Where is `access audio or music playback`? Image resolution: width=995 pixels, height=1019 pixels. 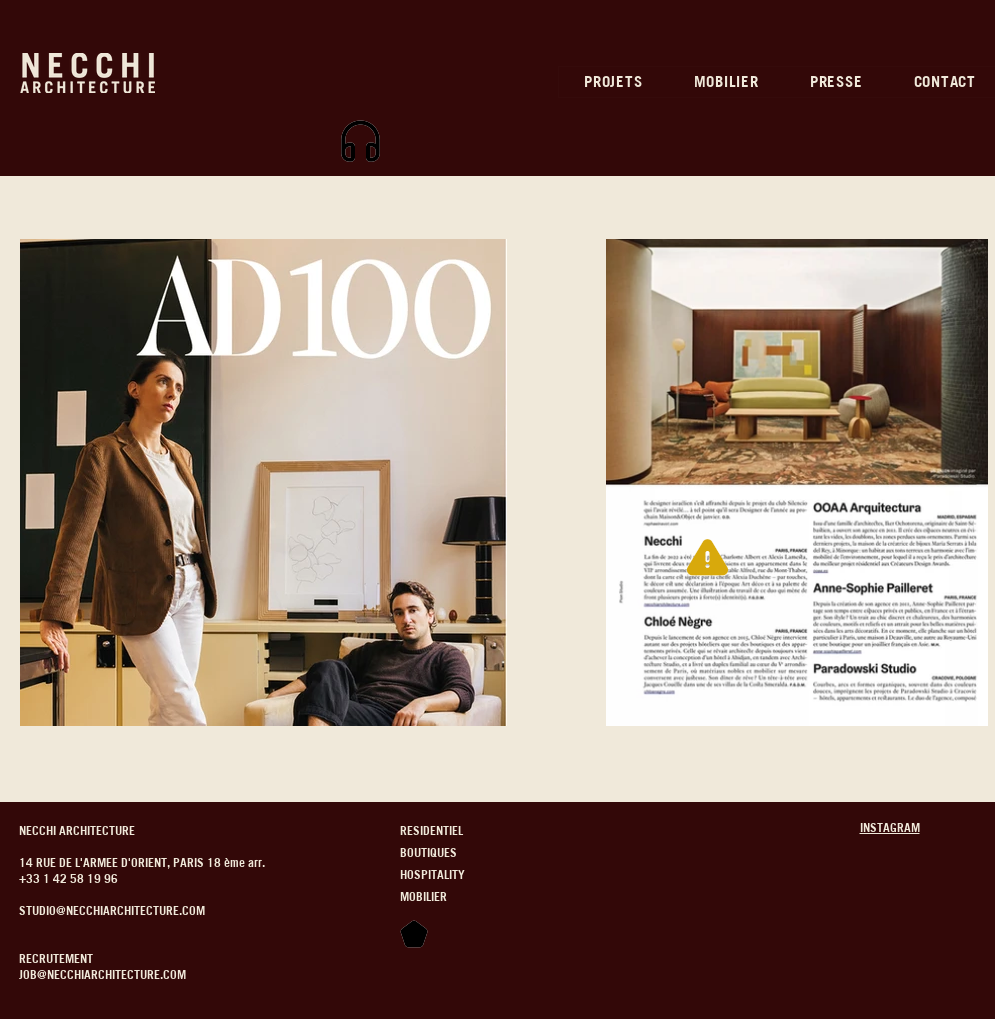 access audio or music playback is located at coordinates (360, 142).